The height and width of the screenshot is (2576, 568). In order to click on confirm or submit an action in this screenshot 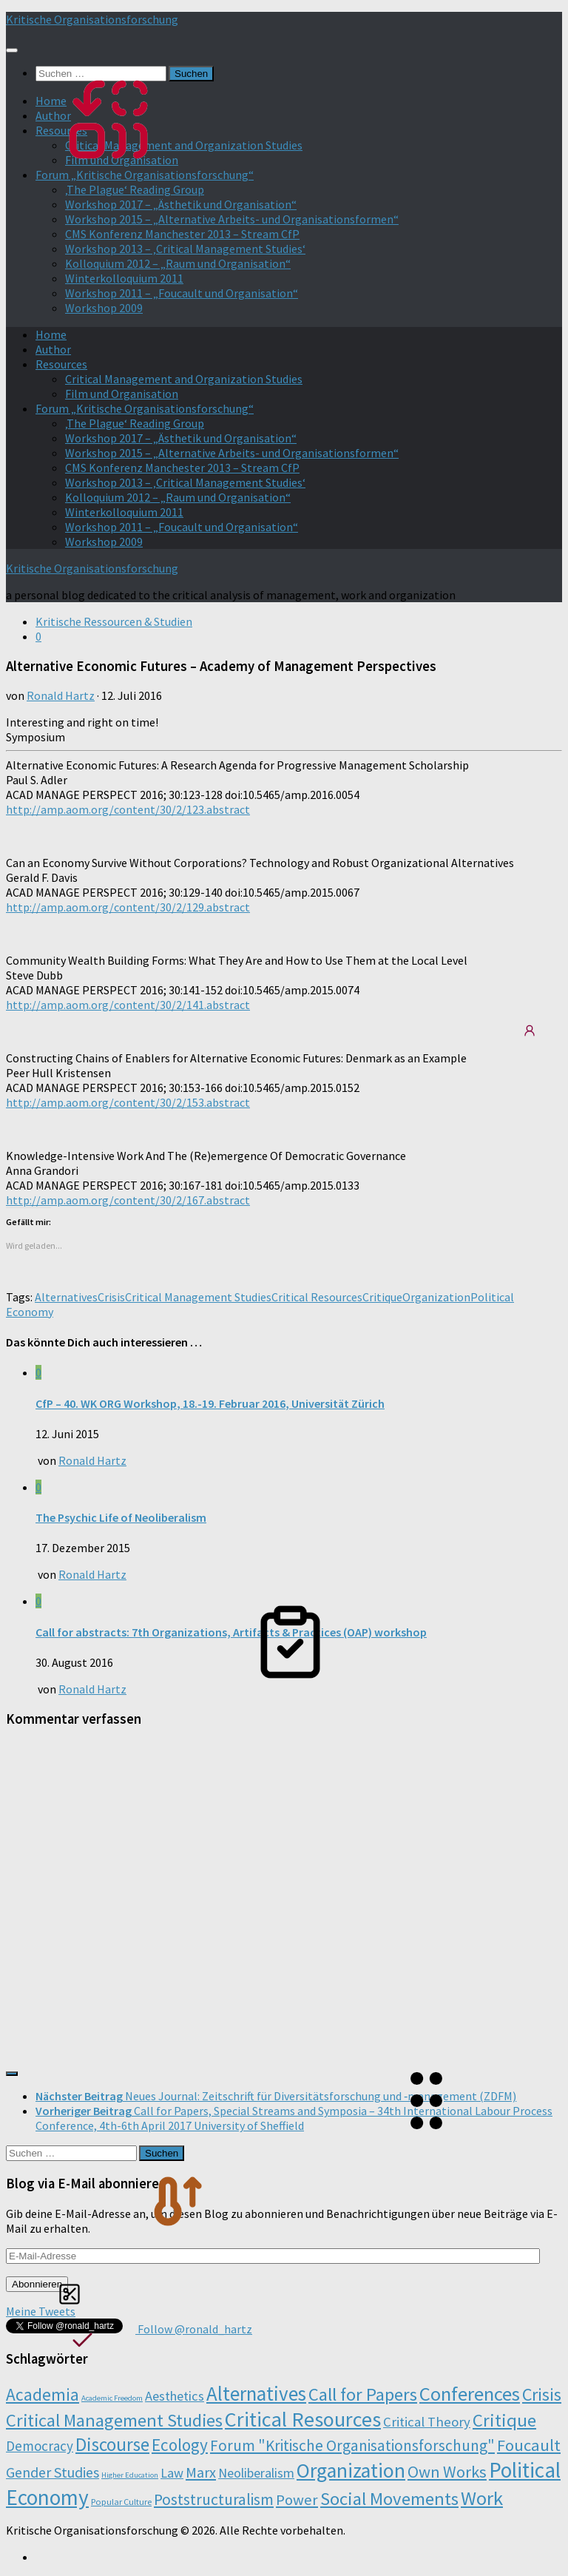, I will do `click(82, 2340)`.